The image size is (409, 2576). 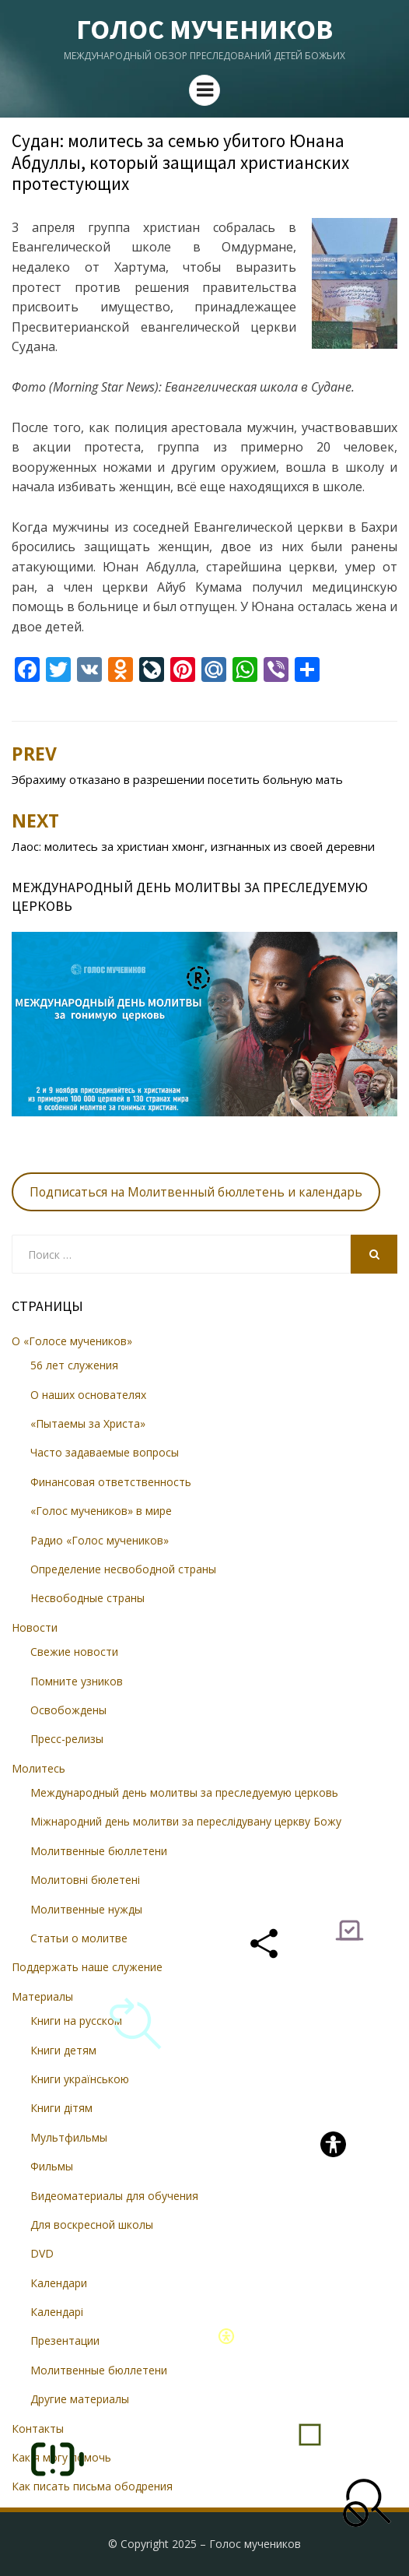 What do you see at coordinates (137, 2025) in the screenshot?
I see `go to search panel` at bounding box center [137, 2025].